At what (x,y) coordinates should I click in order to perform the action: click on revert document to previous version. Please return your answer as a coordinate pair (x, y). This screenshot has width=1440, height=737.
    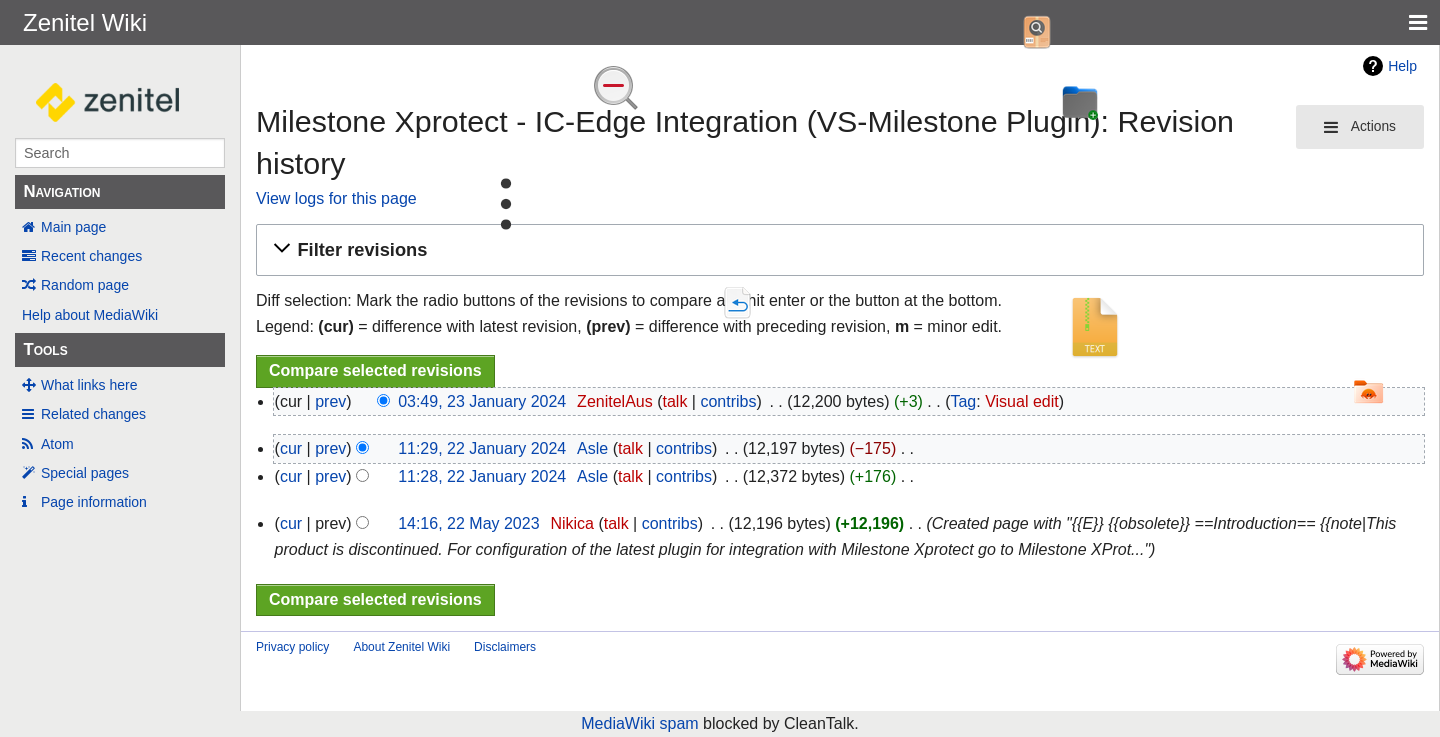
    Looking at the image, I should click on (737, 302).